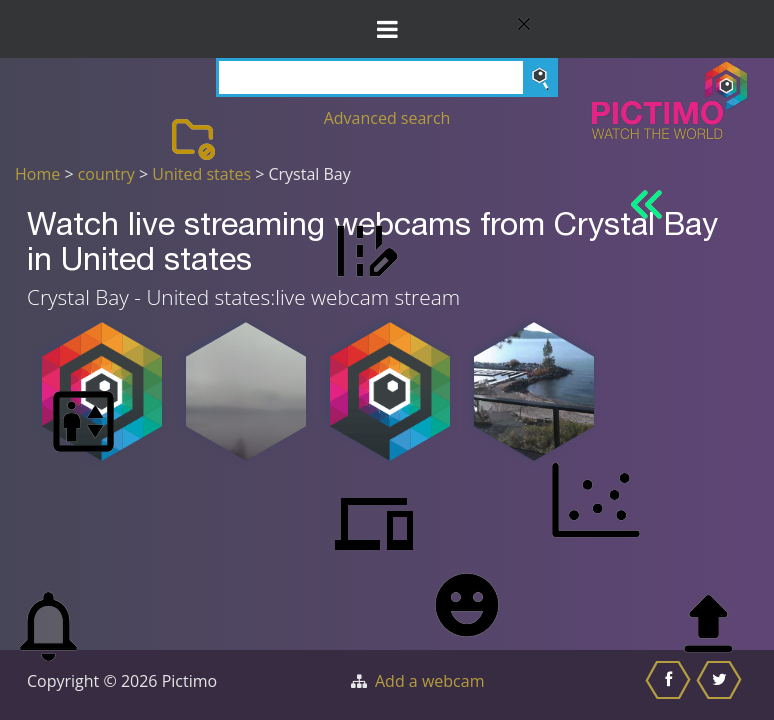  Describe the element at coordinates (374, 524) in the screenshot. I see `connect phone to computer or tablet` at that location.